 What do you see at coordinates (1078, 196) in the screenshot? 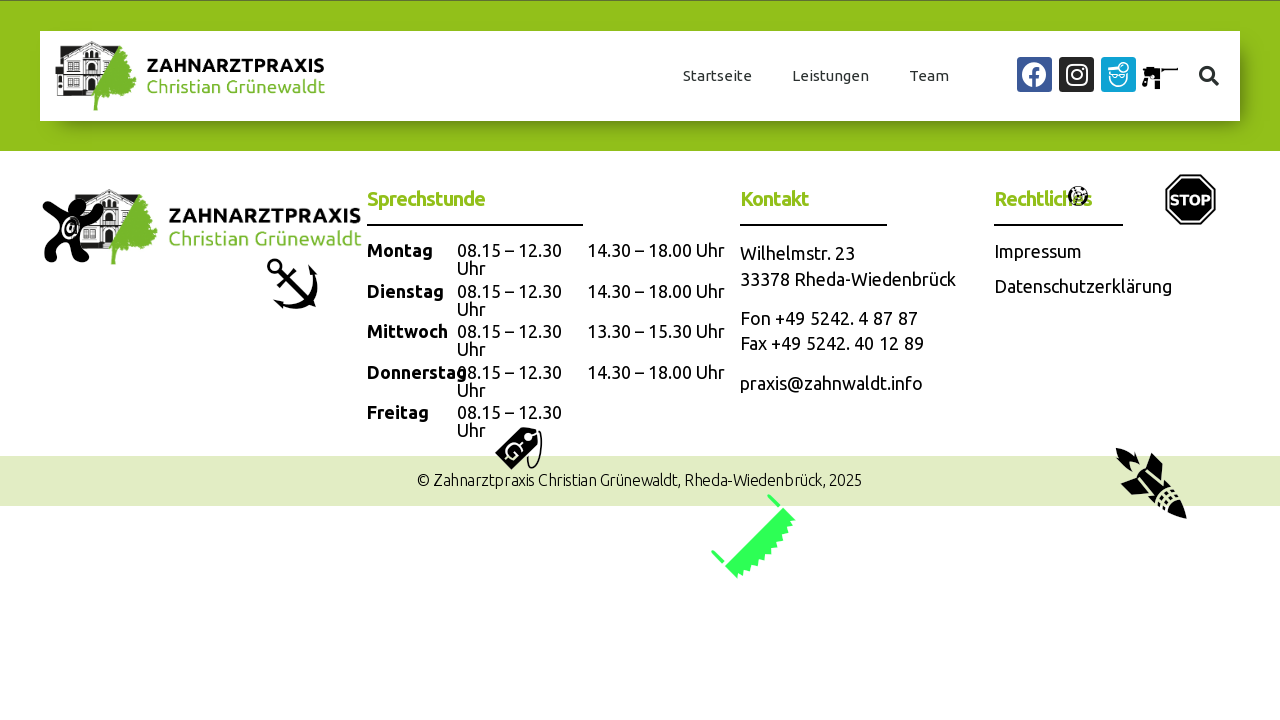
I see `track digital footprint or online activity` at bounding box center [1078, 196].